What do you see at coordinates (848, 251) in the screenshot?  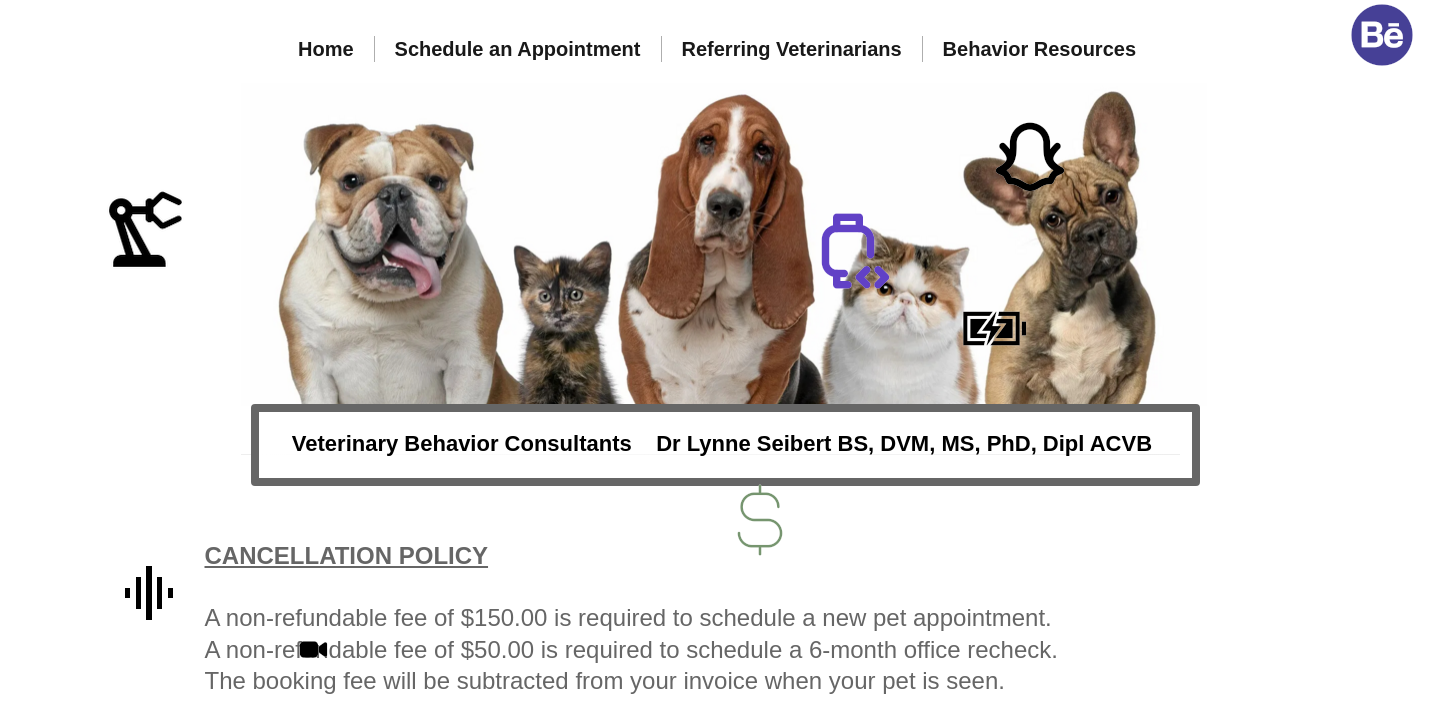 I see `access developer tools for smartwatch` at bounding box center [848, 251].